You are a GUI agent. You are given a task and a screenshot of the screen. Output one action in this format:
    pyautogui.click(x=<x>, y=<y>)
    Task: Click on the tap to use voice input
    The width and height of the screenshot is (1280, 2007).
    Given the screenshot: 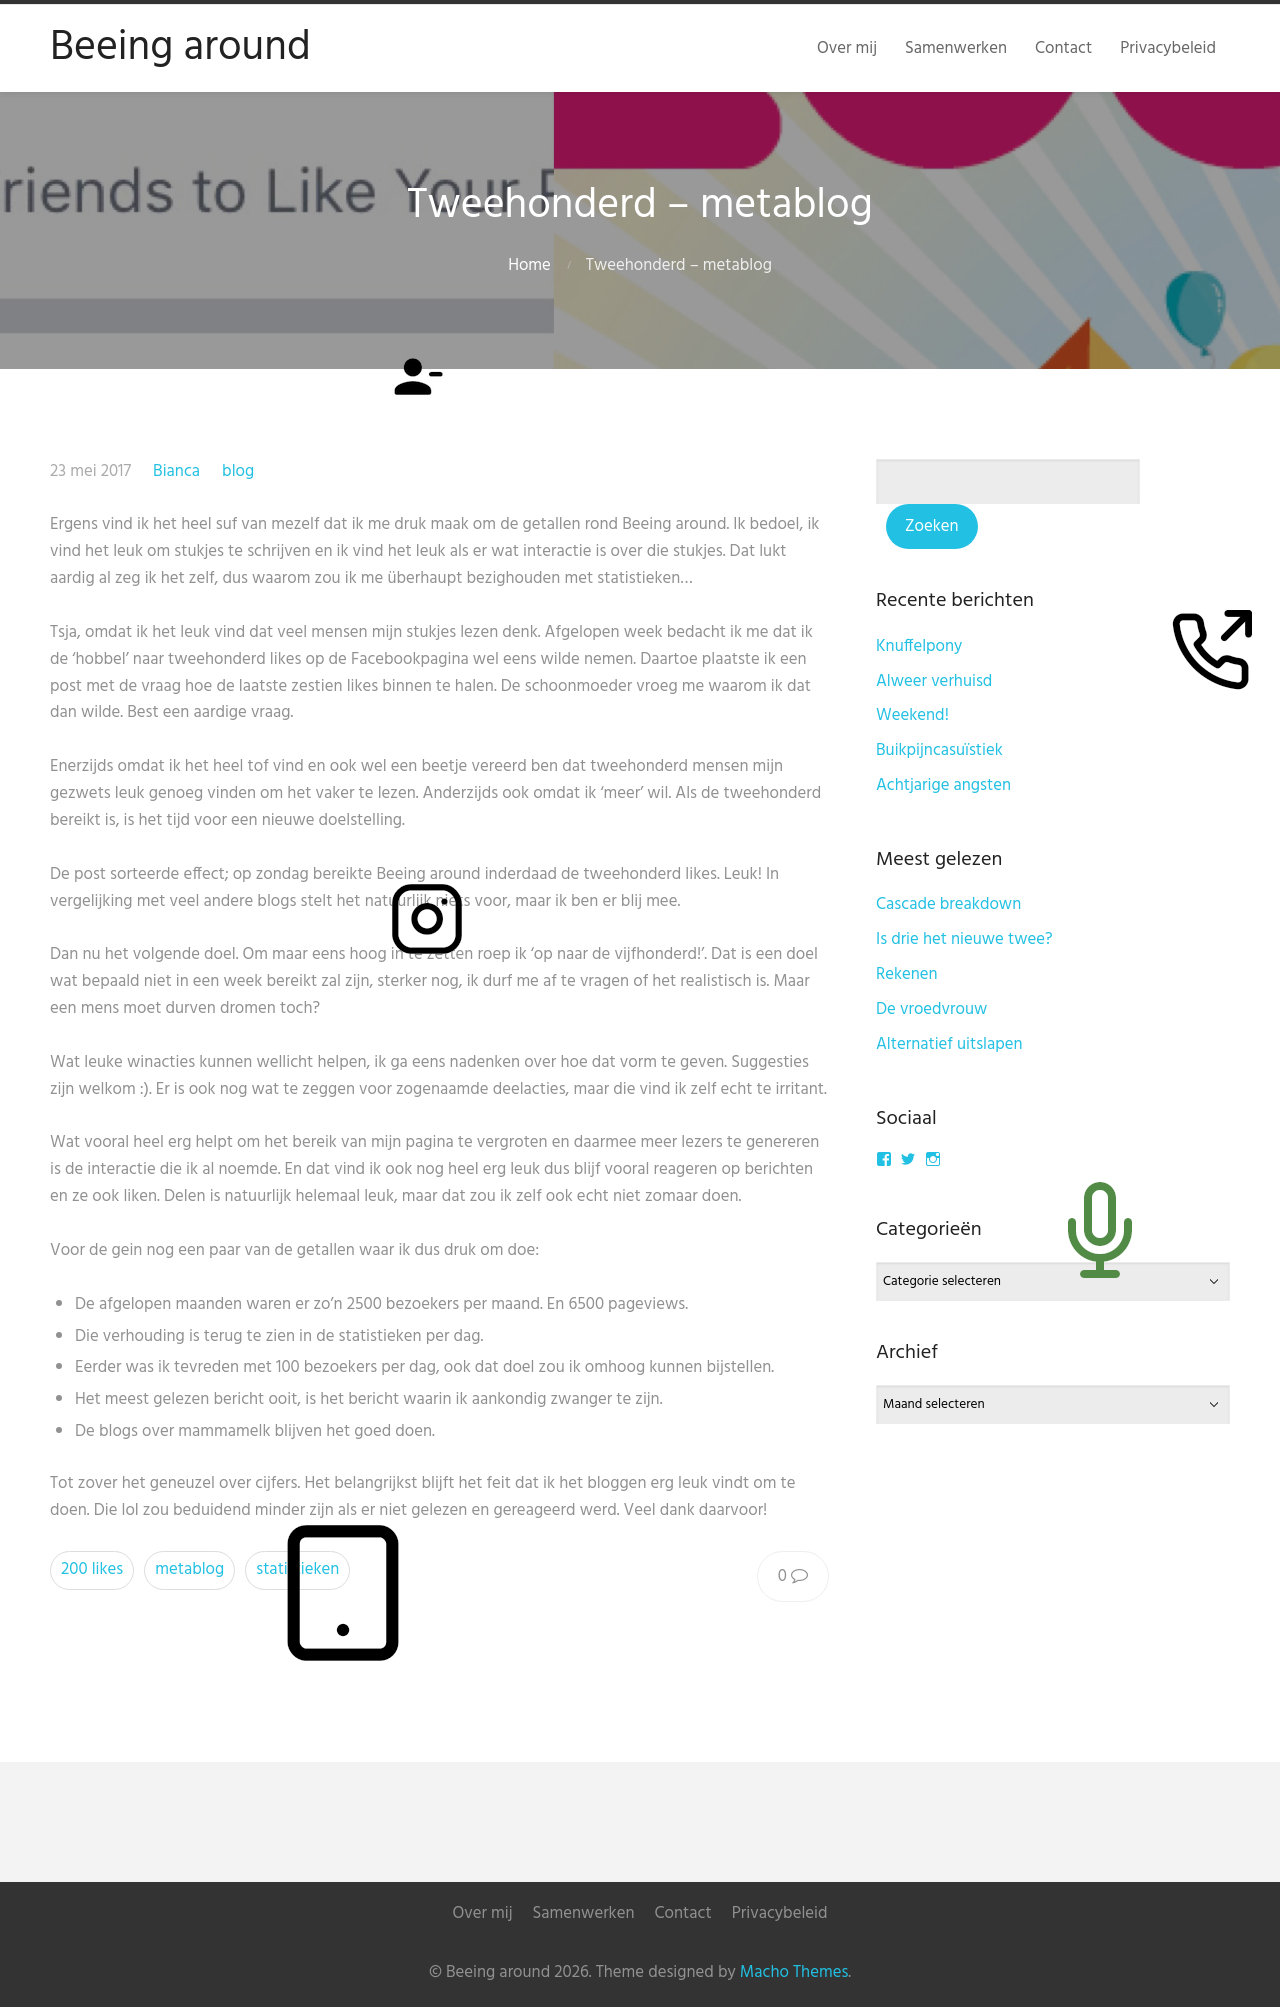 What is the action you would take?
    pyautogui.click(x=1100, y=1230)
    